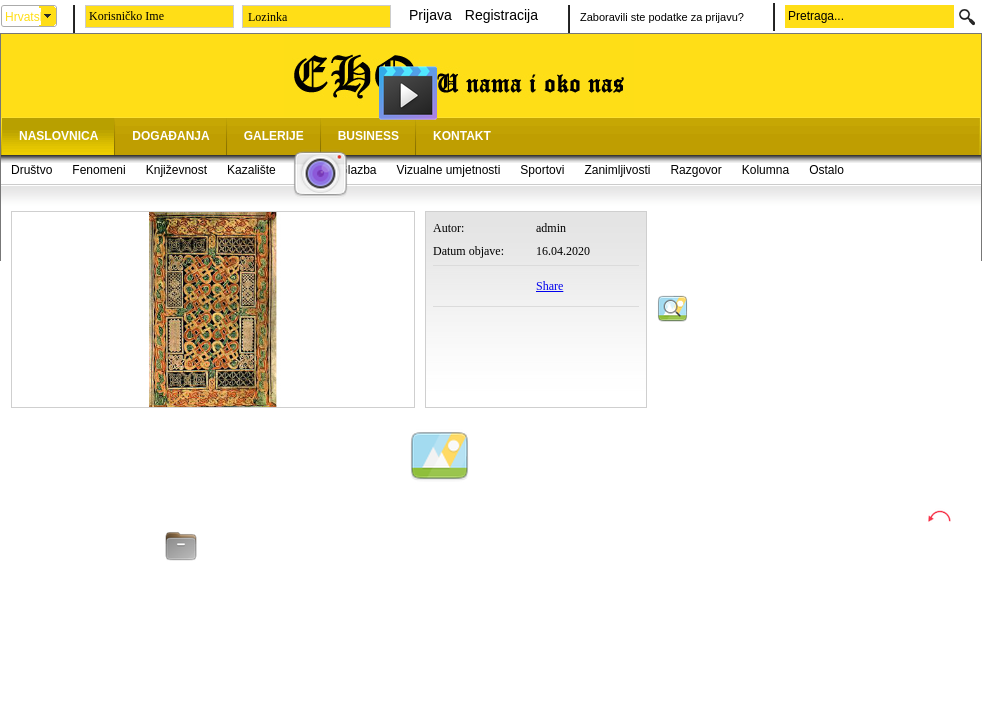 The height and width of the screenshot is (720, 982). Describe the element at coordinates (940, 516) in the screenshot. I see `undo the last action` at that location.